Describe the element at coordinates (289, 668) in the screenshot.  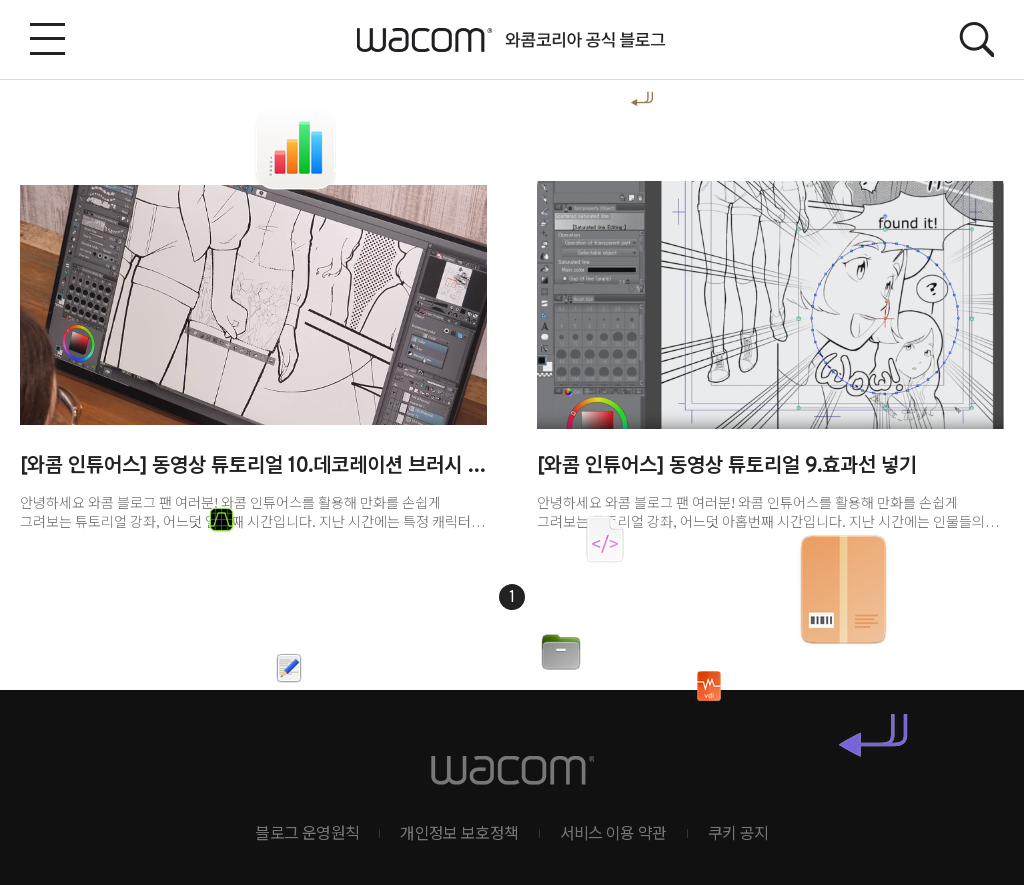
I see `open the software learning center` at that location.